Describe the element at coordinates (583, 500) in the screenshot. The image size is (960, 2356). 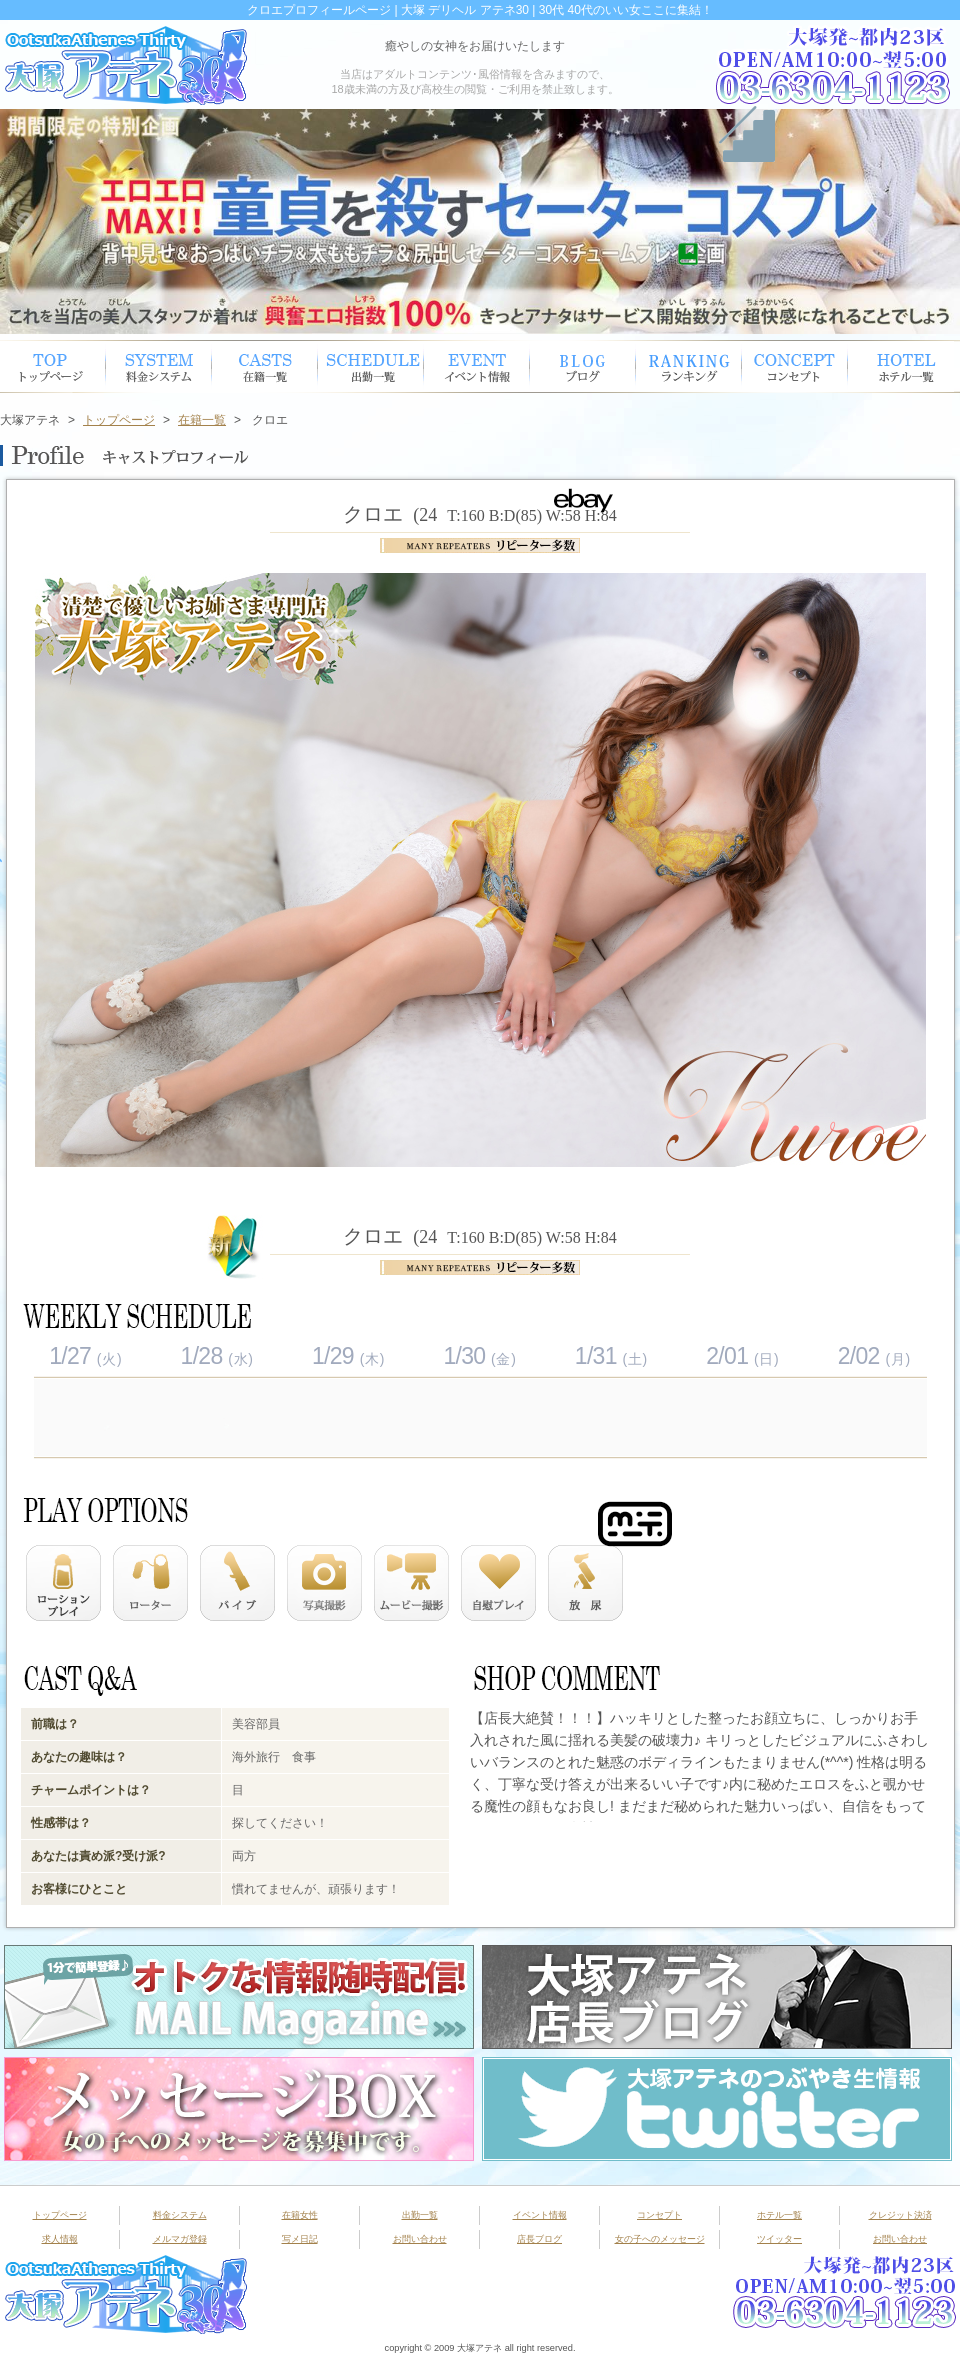
I see `open the ebay app or website` at that location.